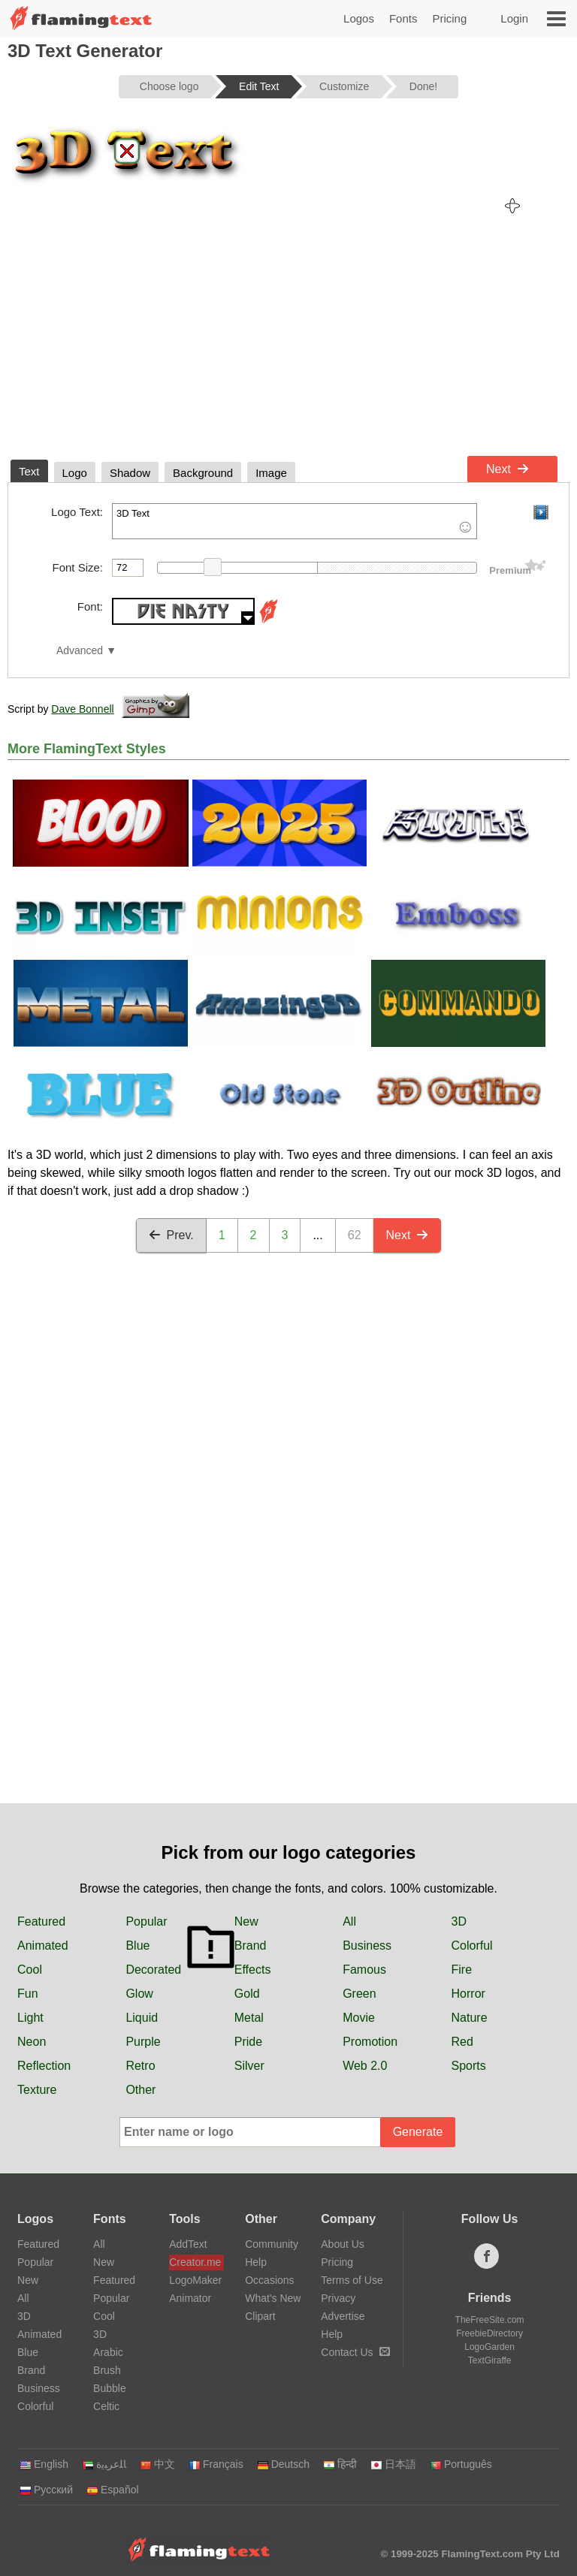  What do you see at coordinates (512, 206) in the screenshot?
I see `Temporal workflow platform logo` at bounding box center [512, 206].